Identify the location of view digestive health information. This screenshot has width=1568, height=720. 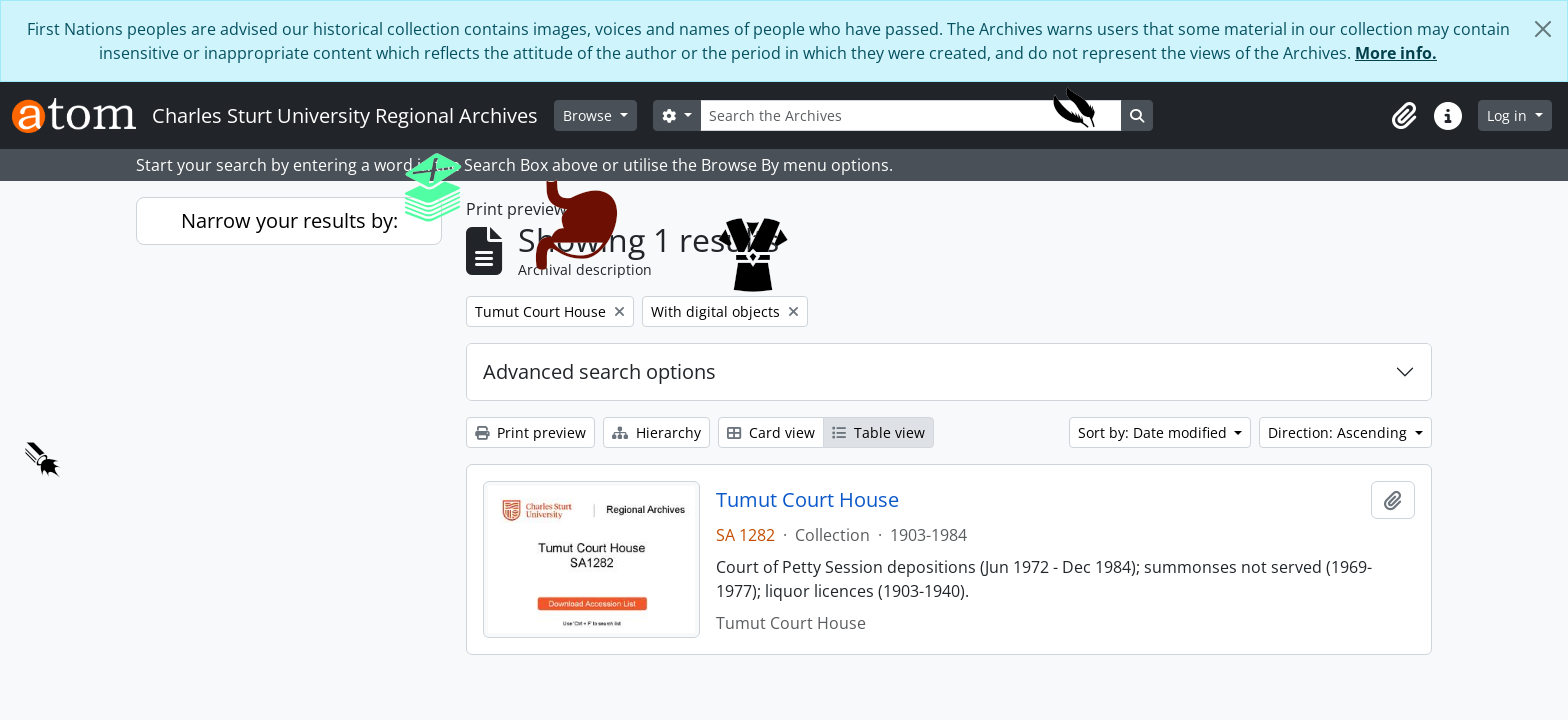
(576, 224).